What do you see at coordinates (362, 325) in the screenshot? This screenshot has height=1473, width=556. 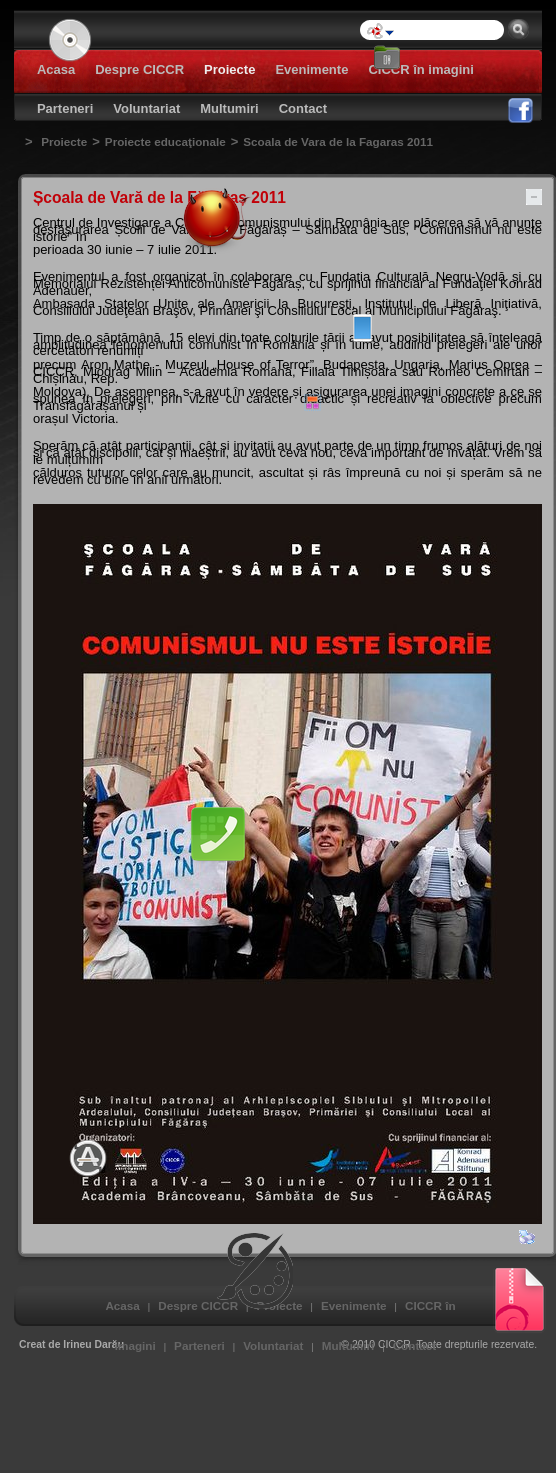 I see `iPad mini device connected via cellular network` at bounding box center [362, 325].